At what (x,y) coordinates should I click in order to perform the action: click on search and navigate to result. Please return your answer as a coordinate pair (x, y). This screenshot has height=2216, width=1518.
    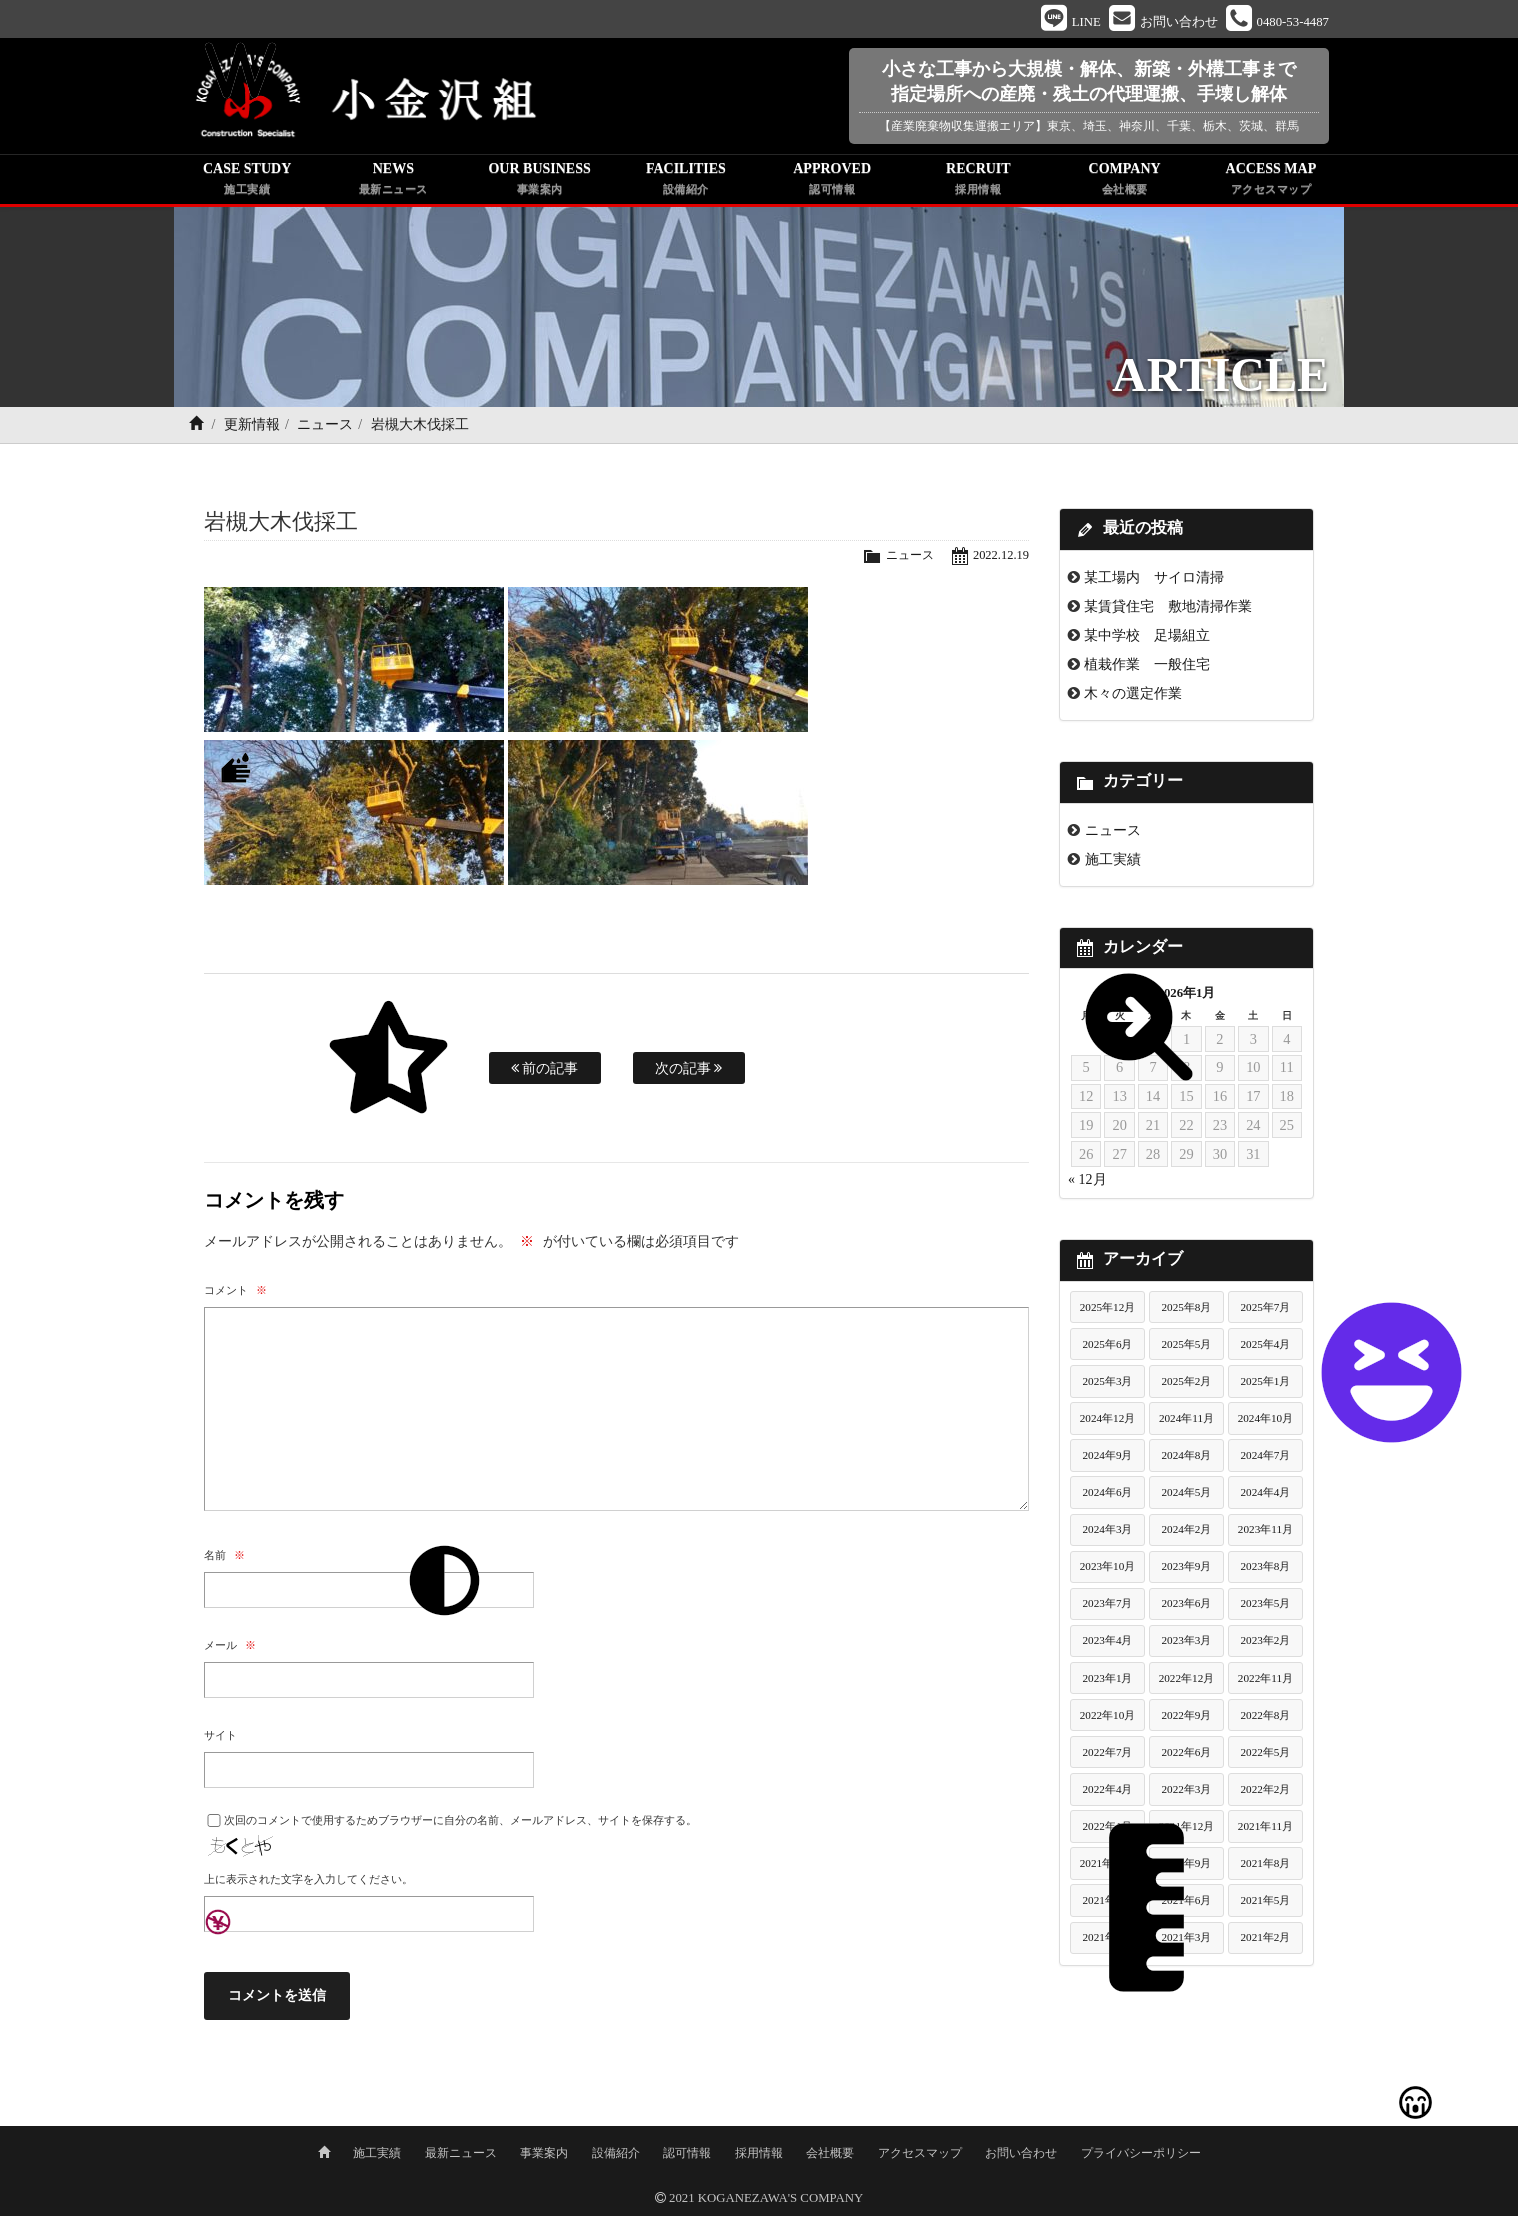
    Looking at the image, I should click on (1139, 1027).